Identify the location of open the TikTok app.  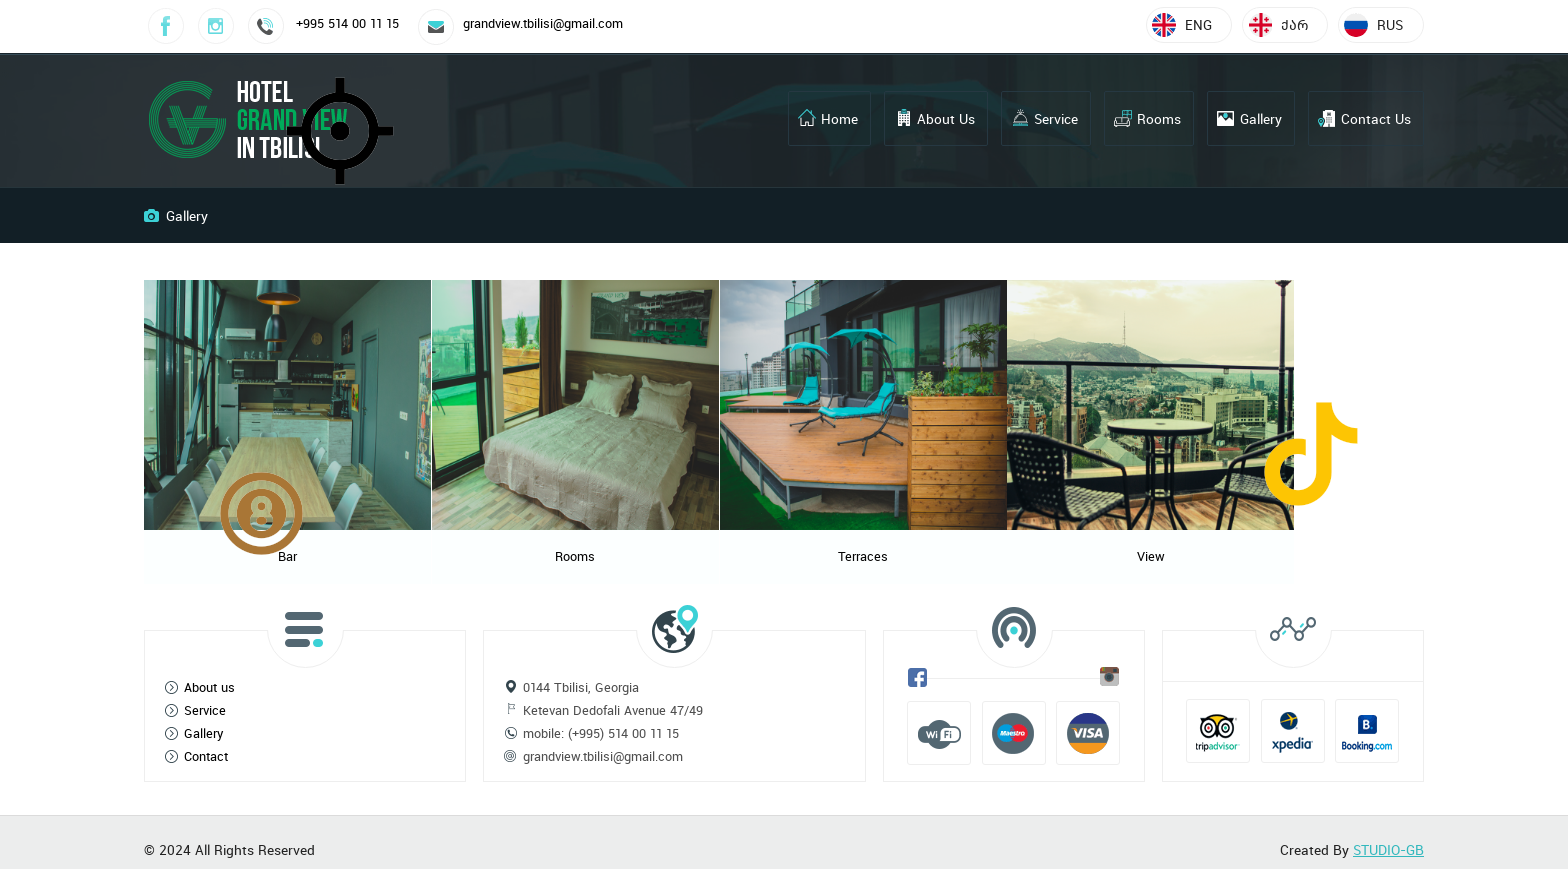
(1311, 454).